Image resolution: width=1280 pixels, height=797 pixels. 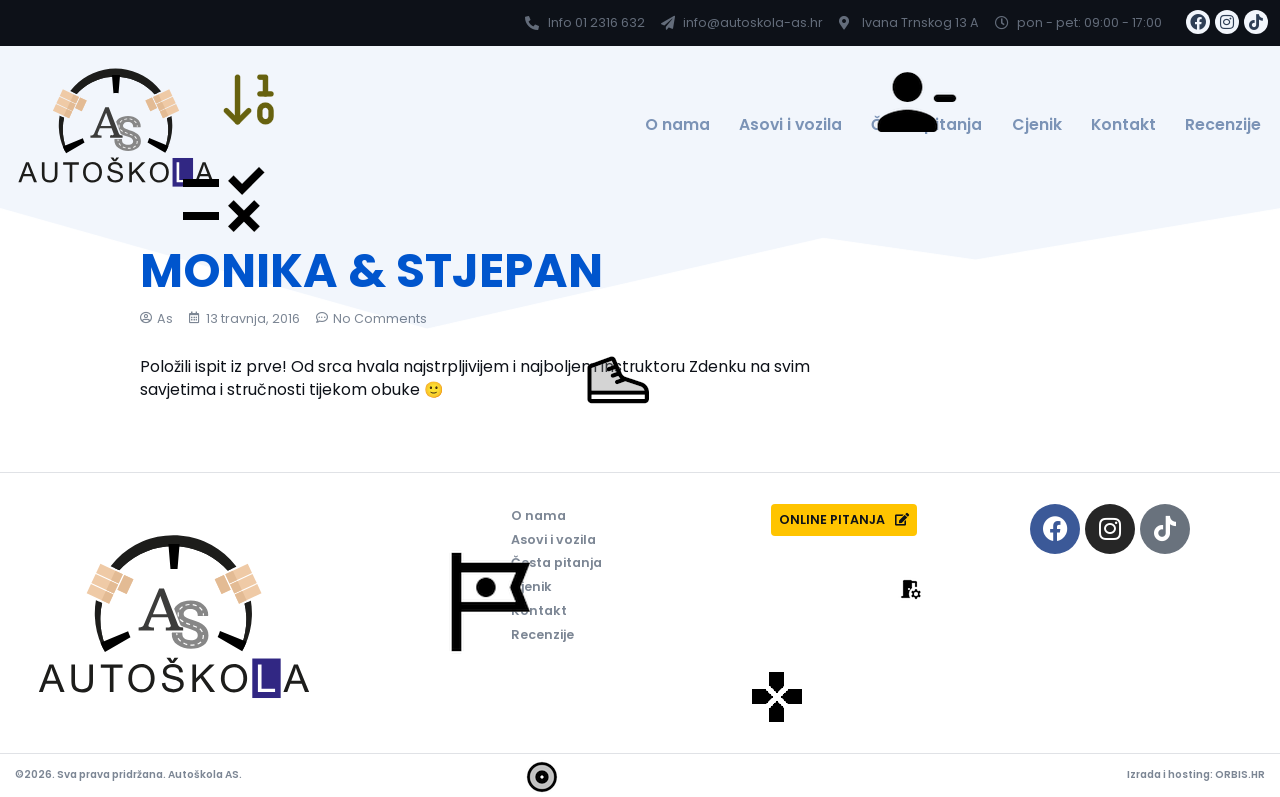 I want to click on sort numerically in descending order, so click(x=251, y=99).